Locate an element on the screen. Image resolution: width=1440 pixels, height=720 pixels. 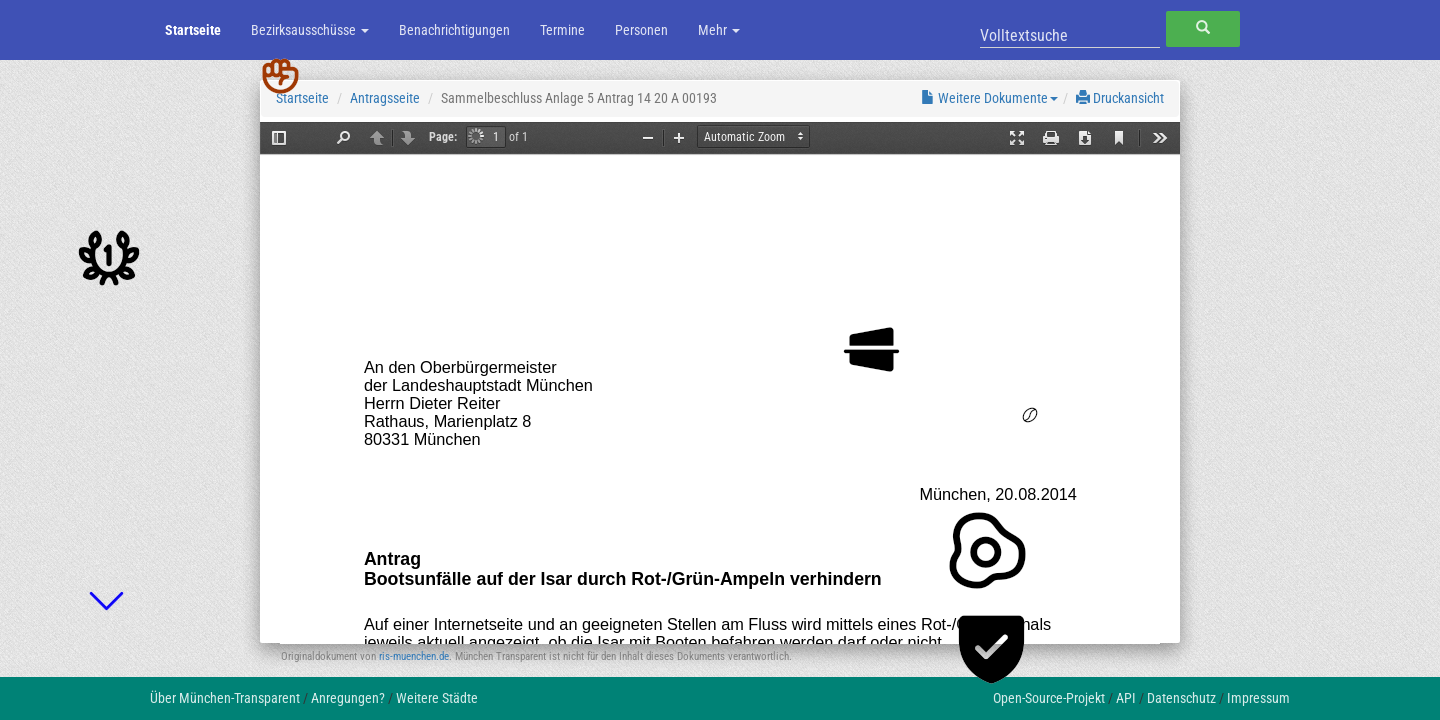
expand a dropdown menu or section is located at coordinates (106, 599).